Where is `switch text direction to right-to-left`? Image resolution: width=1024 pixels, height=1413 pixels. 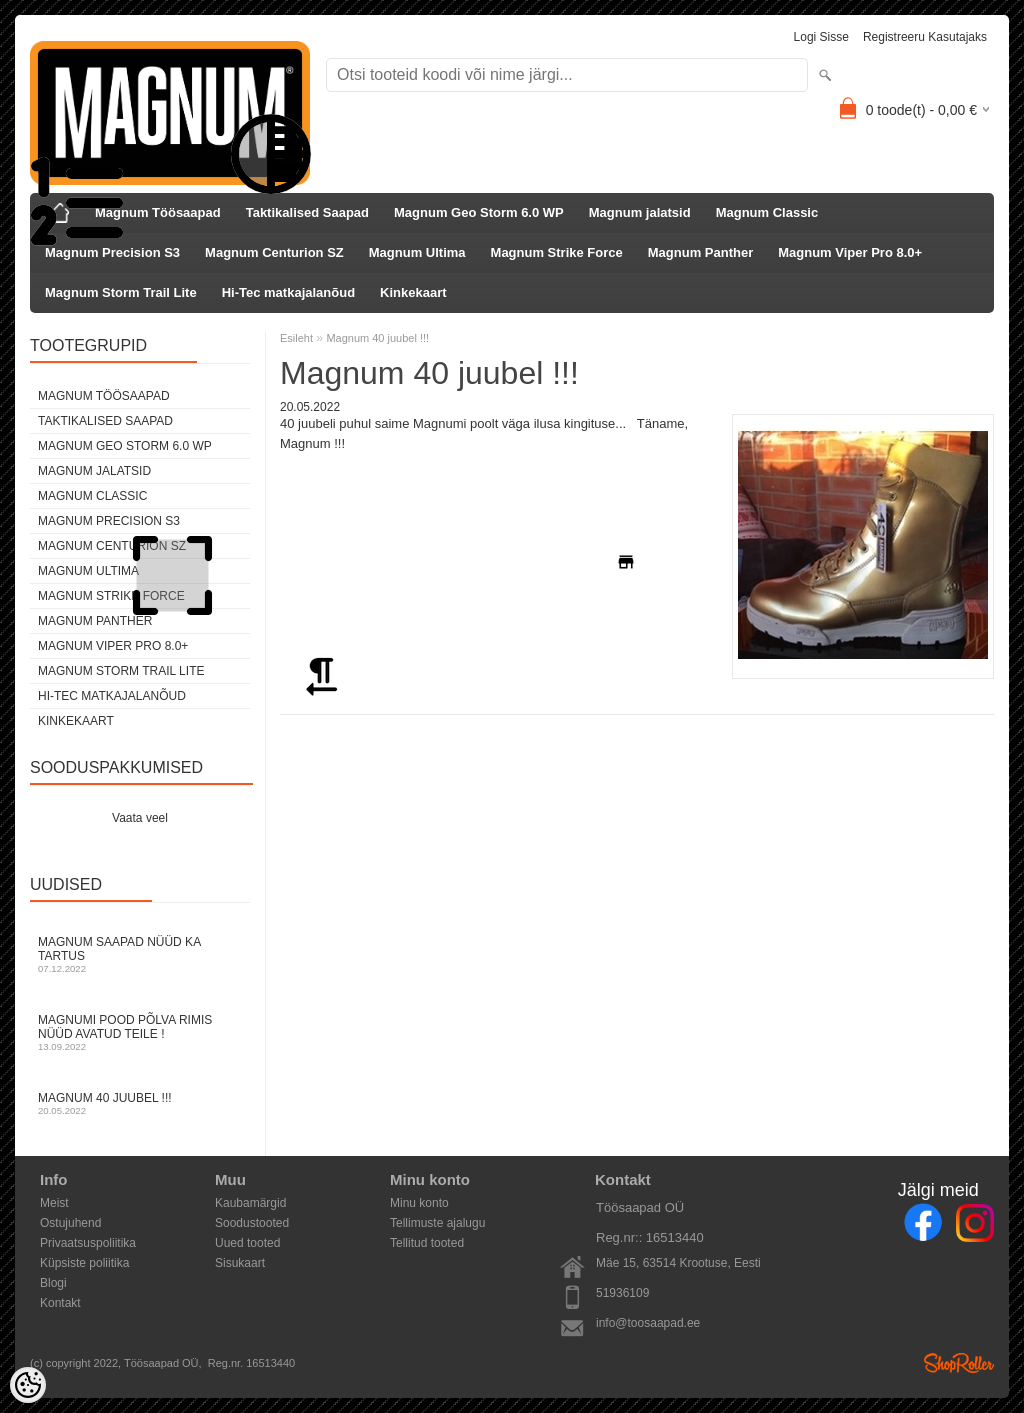 switch text direction to right-to-left is located at coordinates (321, 677).